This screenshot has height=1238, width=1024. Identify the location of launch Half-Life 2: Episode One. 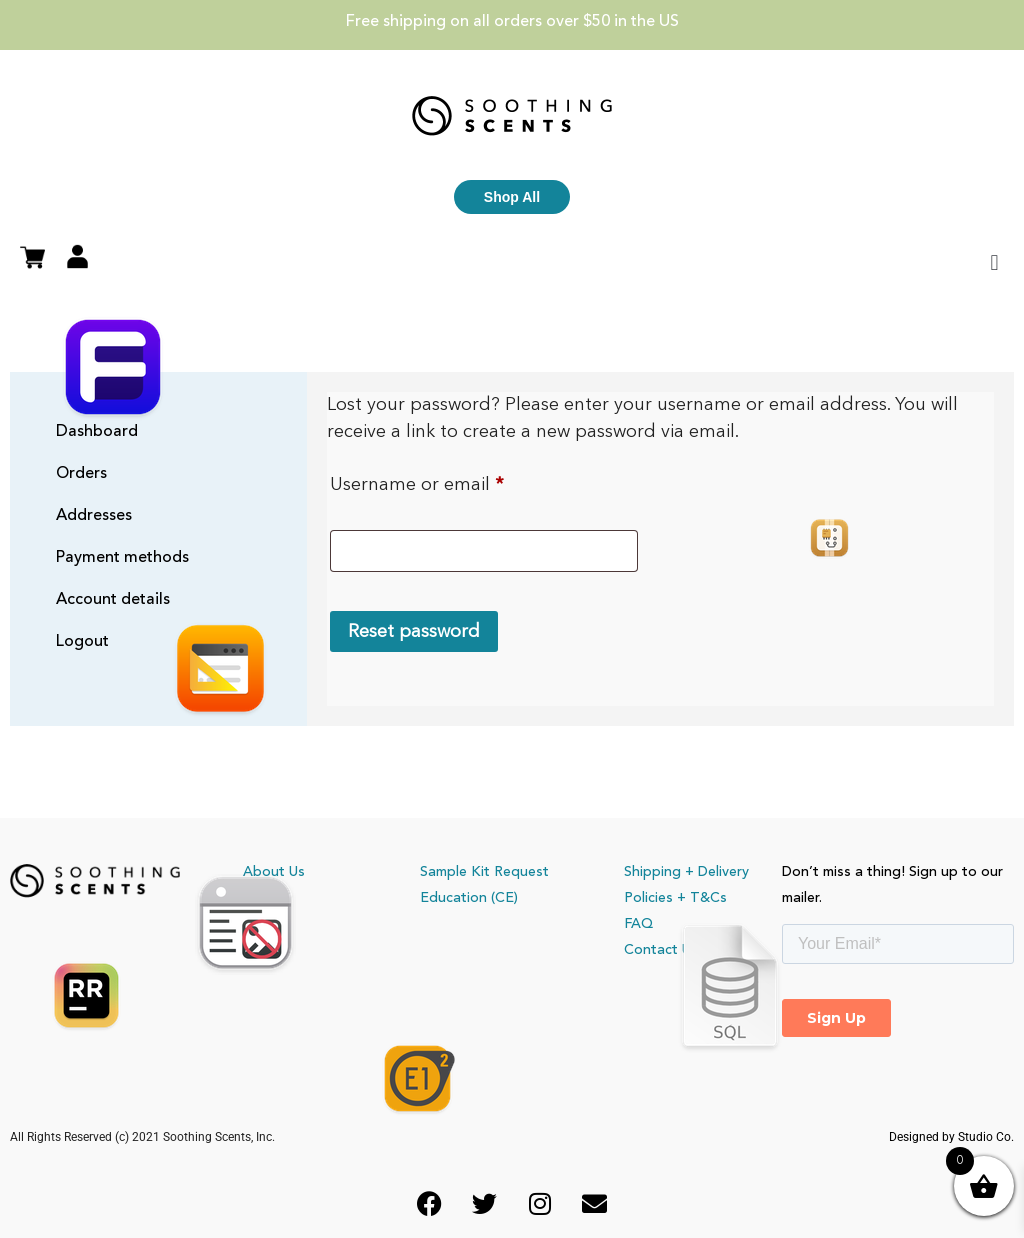
(417, 1078).